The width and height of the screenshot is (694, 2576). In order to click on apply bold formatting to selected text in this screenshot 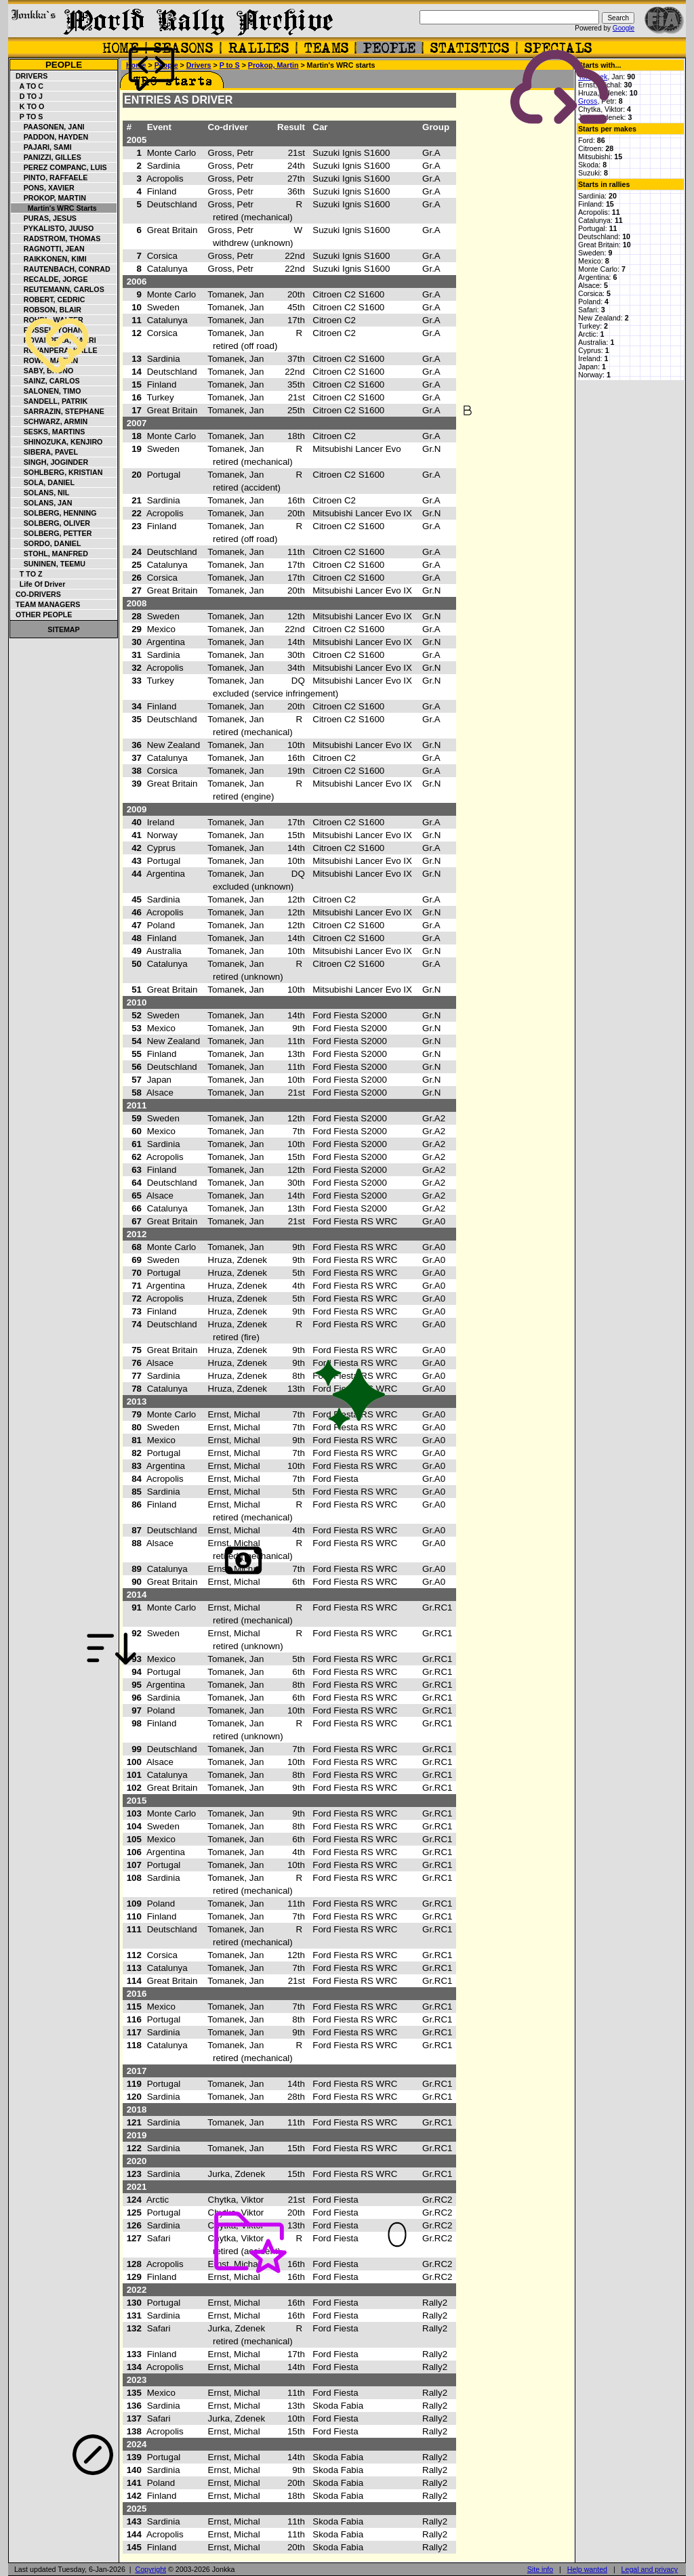, I will do `click(467, 411)`.